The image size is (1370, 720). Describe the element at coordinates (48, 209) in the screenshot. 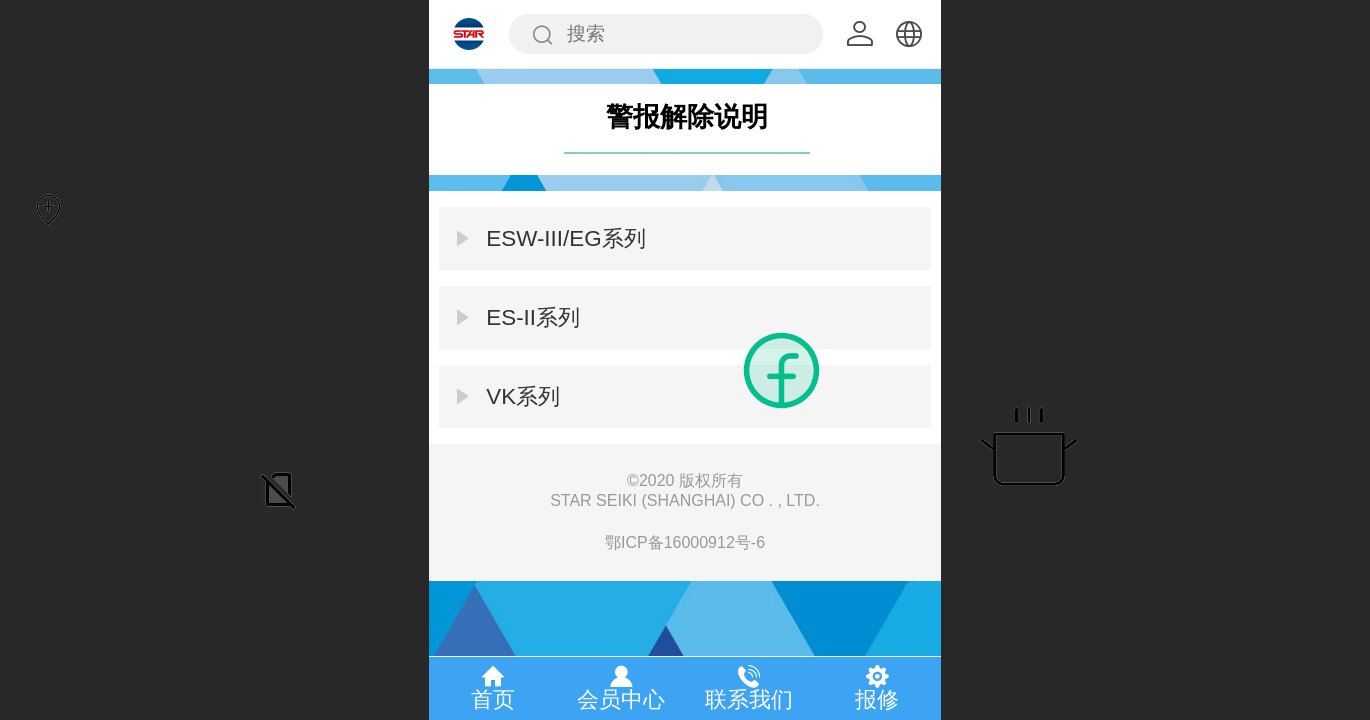

I see `add a new location pin` at that location.